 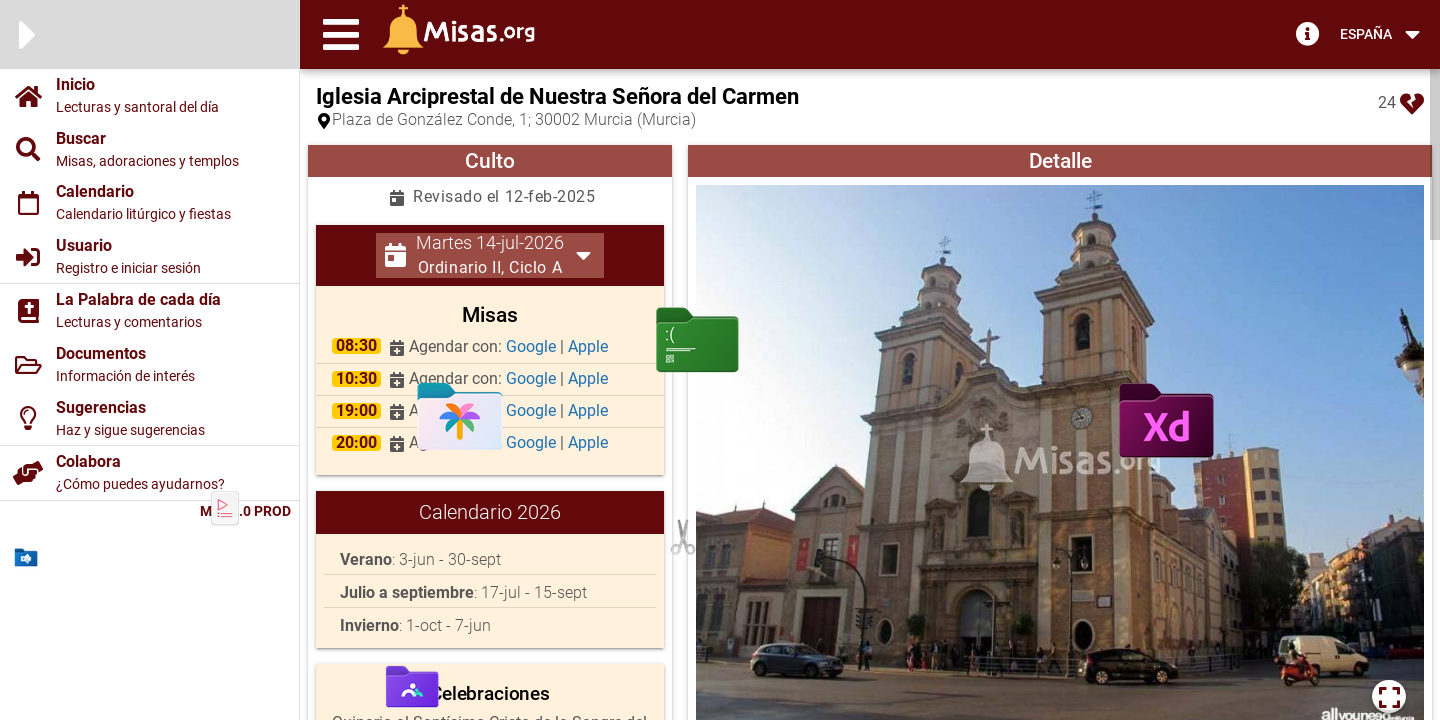 What do you see at coordinates (459, 418) in the screenshot?
I see `open google palm ai project folder` at bounding box center [459, 418].